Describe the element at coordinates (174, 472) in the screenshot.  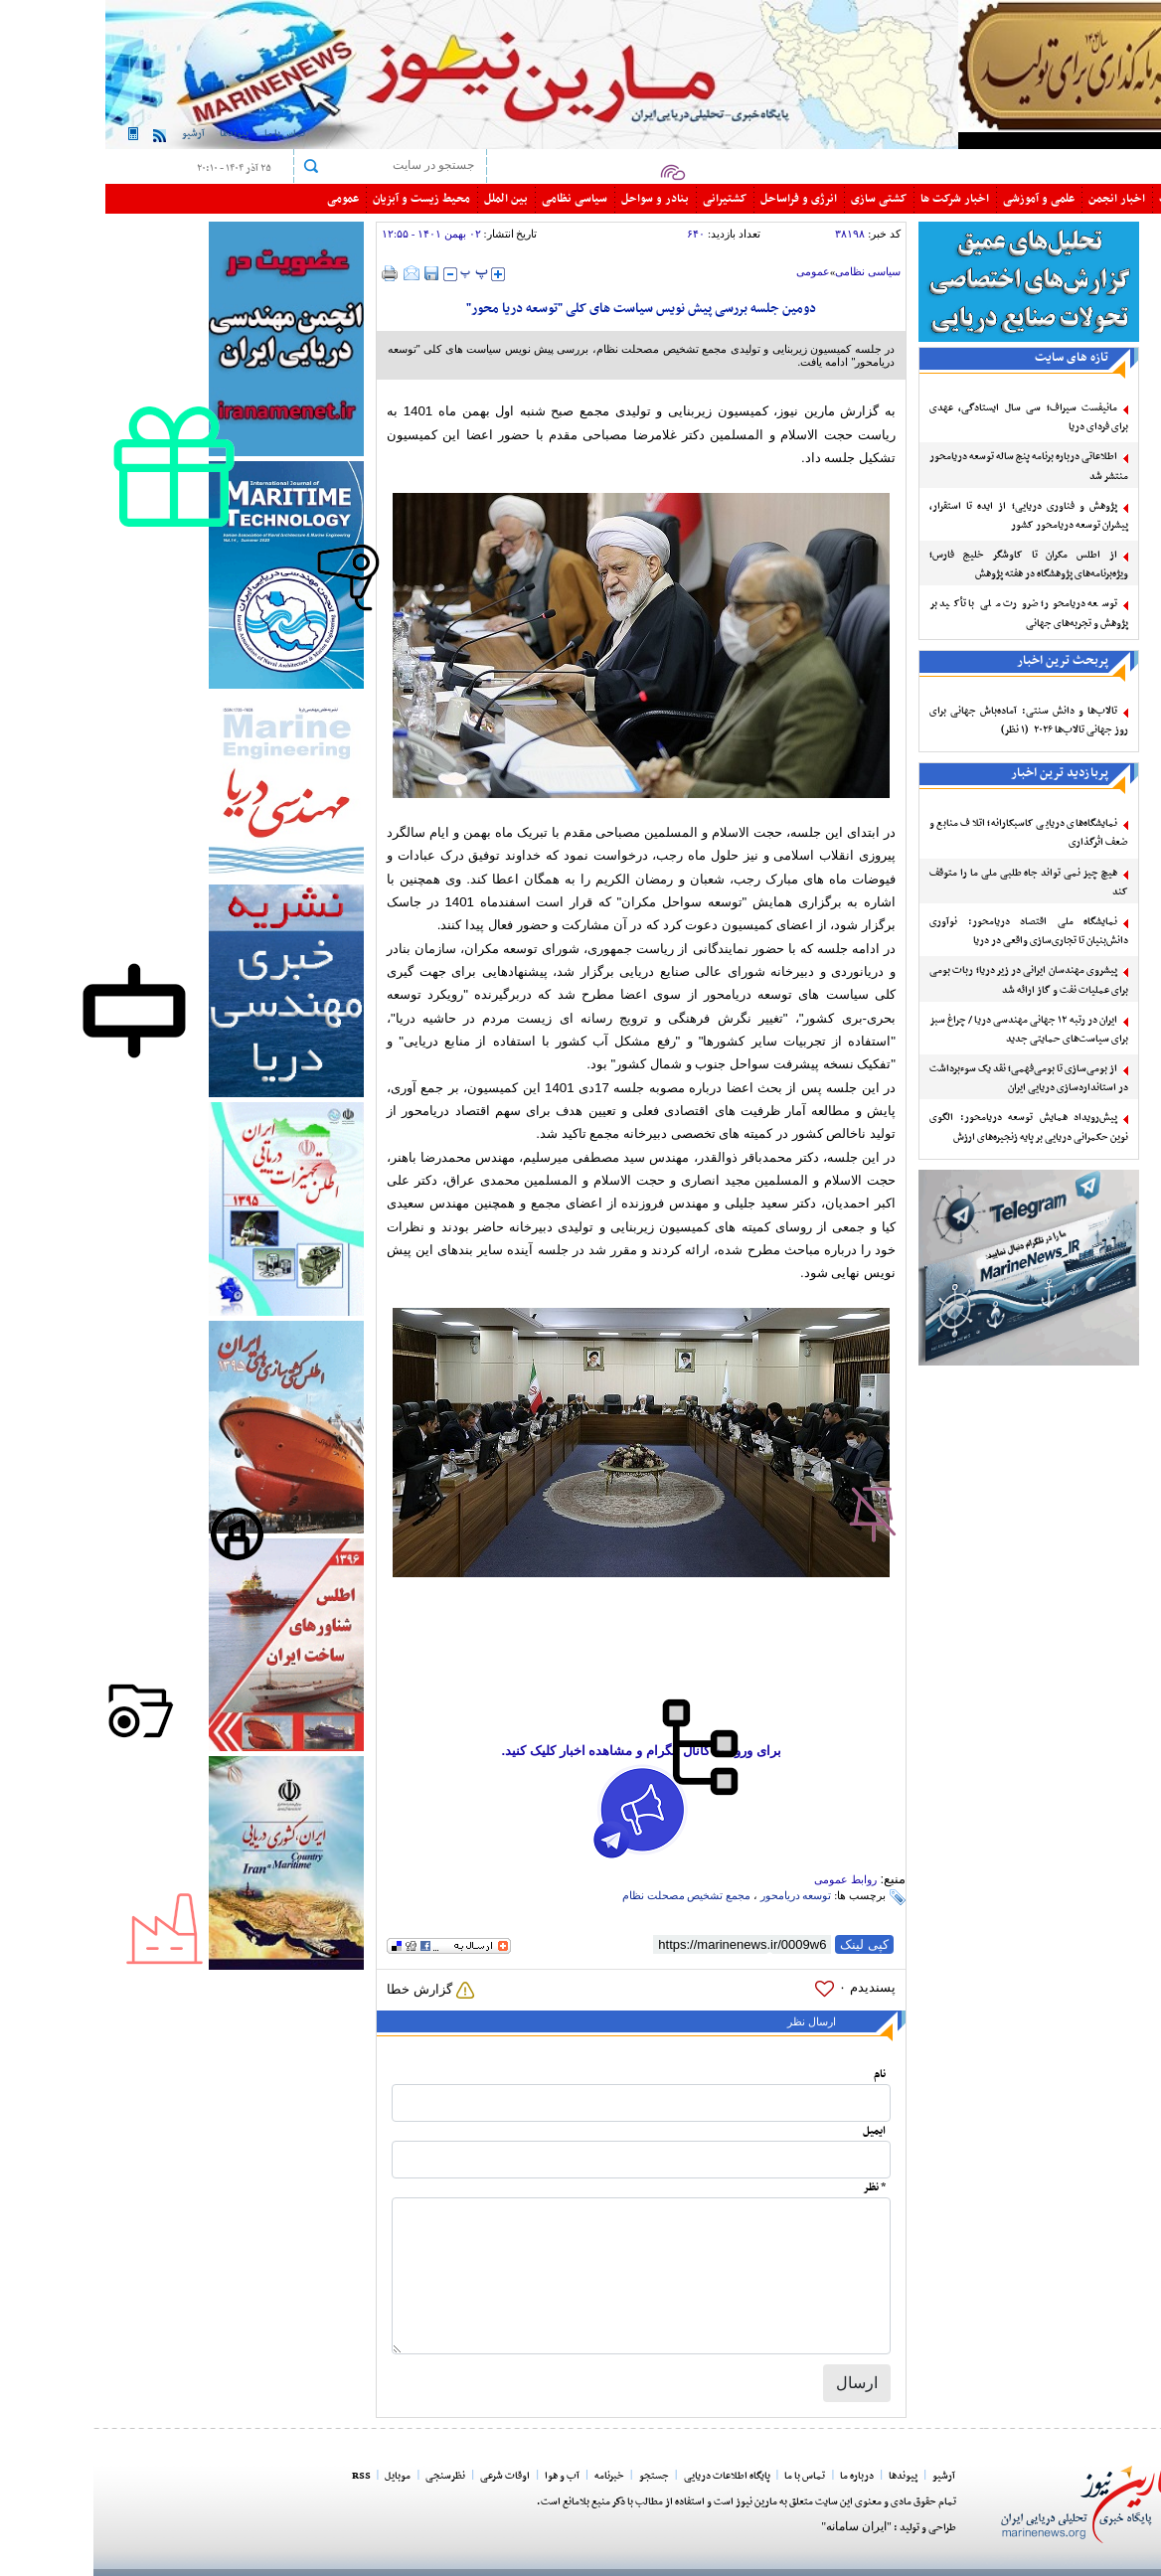
I see `access gifts or rewards` at that location.